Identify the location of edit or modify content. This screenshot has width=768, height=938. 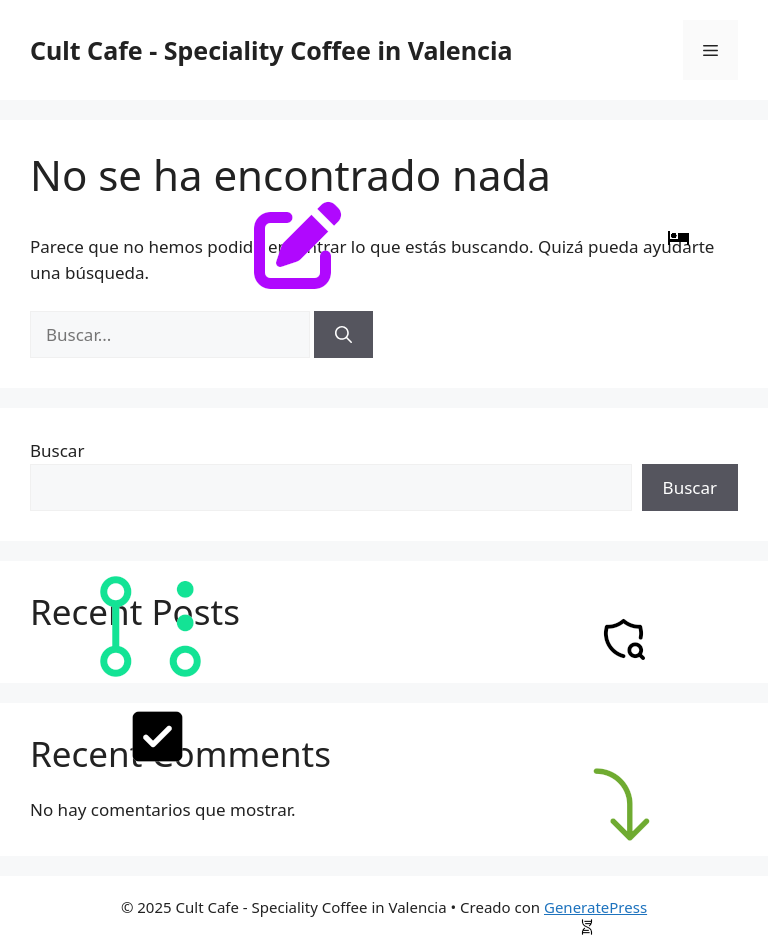
(298, 245).